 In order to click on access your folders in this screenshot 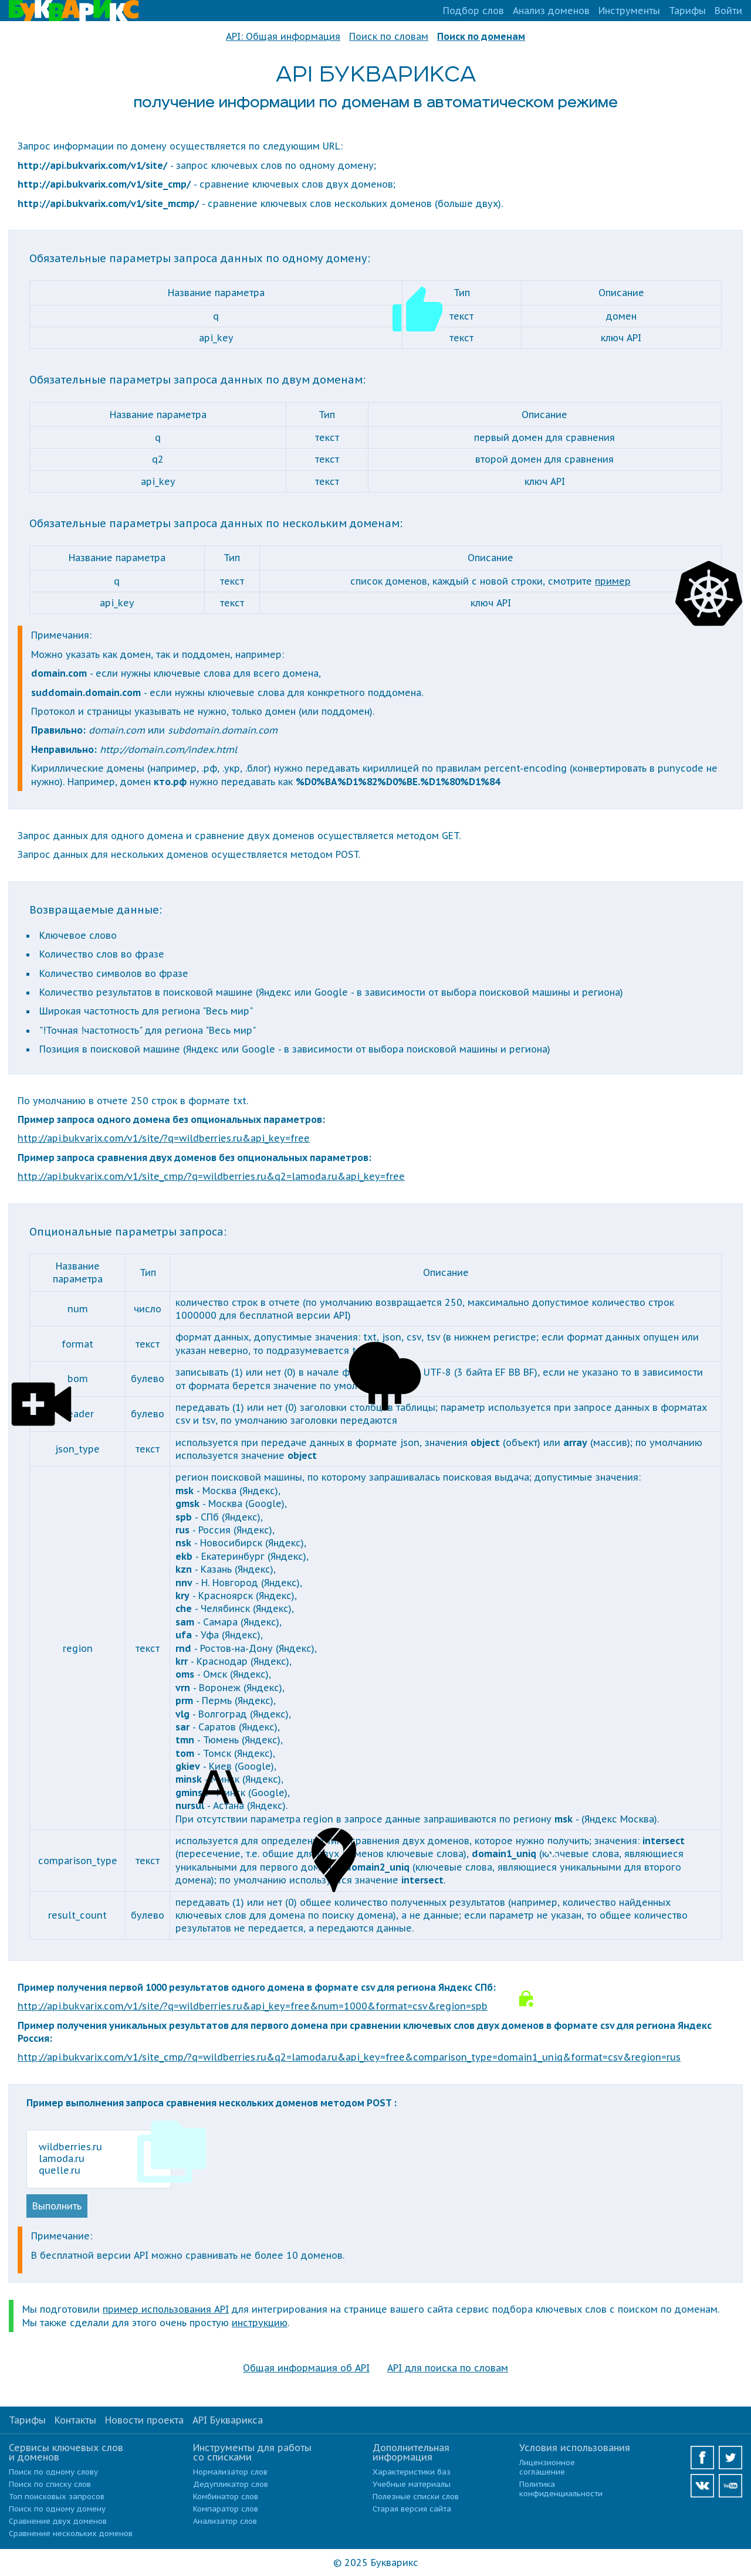, I will do `click(171, 2151)`.